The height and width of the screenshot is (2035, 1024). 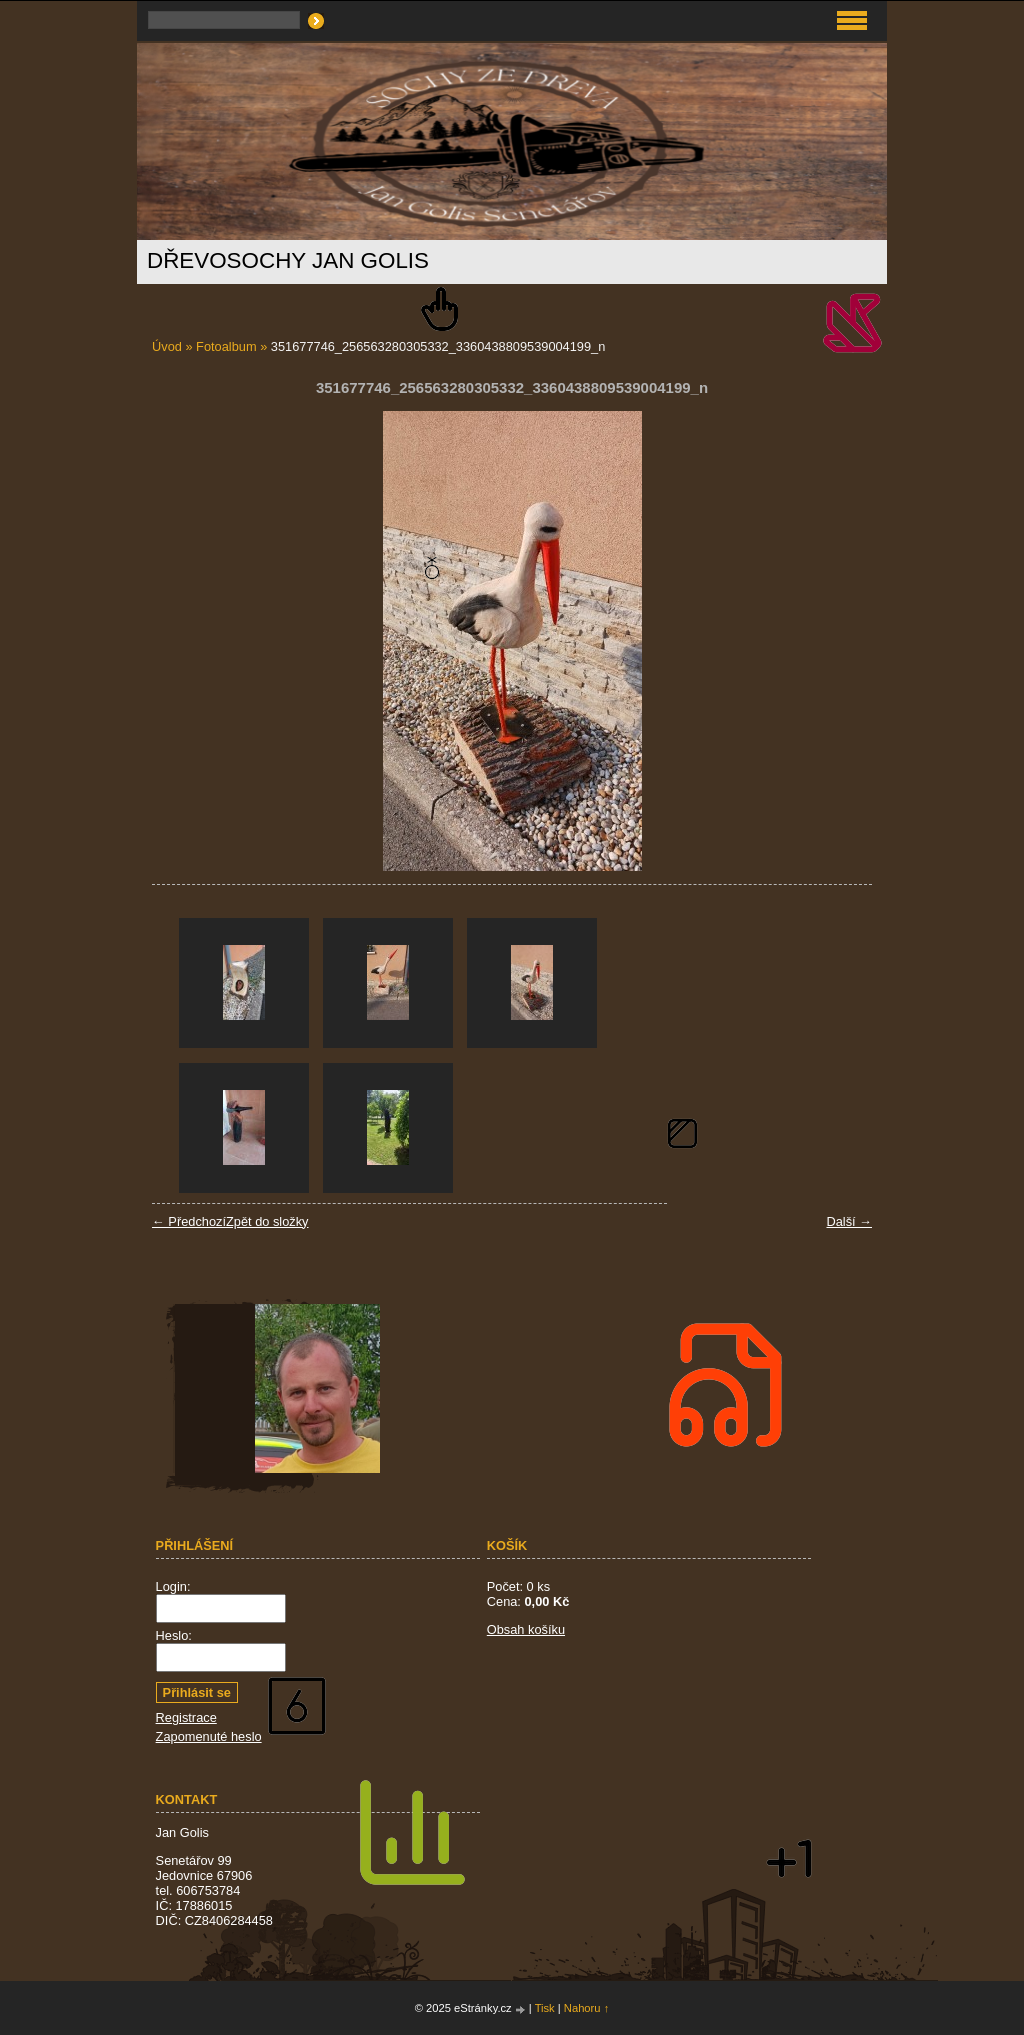 What do you see at coordinates (731, 1385) in the screenshot?
I see `open an audio file` at bounding box center [731, 1385].